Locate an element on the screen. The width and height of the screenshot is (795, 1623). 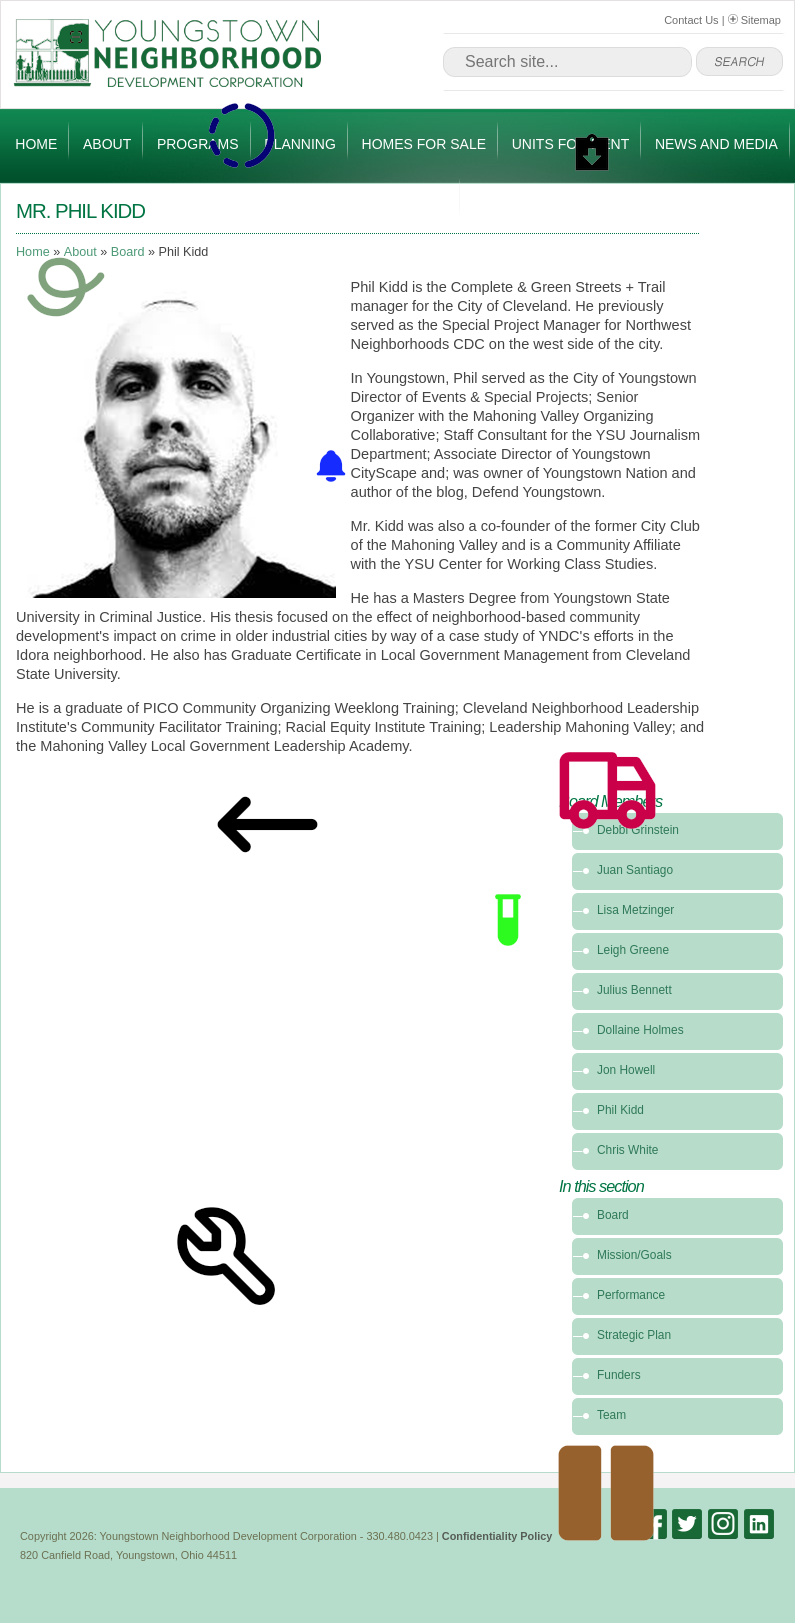
access freehand drawing or annotation tools is located at coordinates (64, 287).